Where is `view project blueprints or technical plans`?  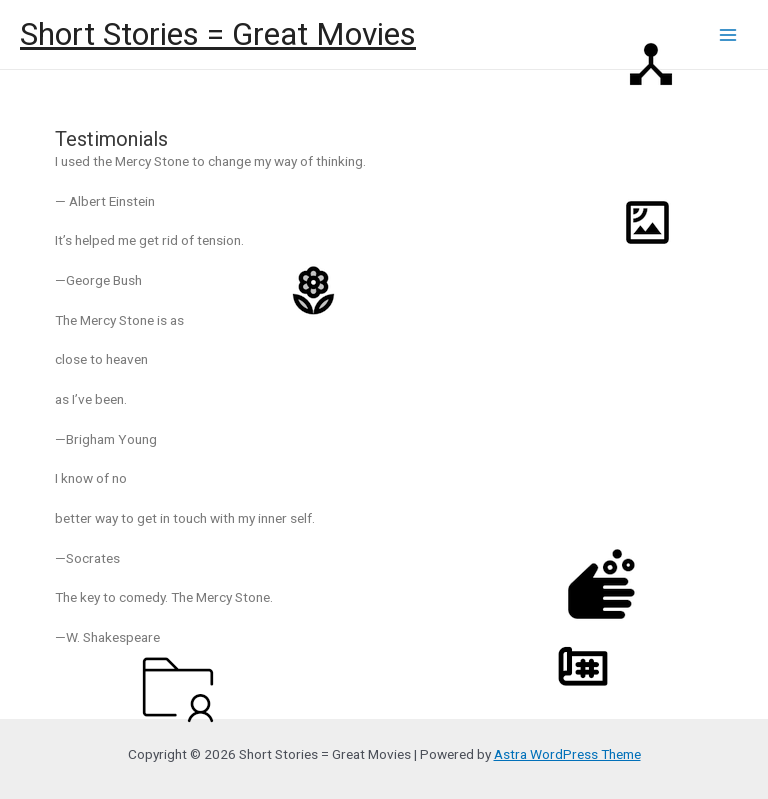
view project blueprints or technical plans is located at coordinates (583, 668).